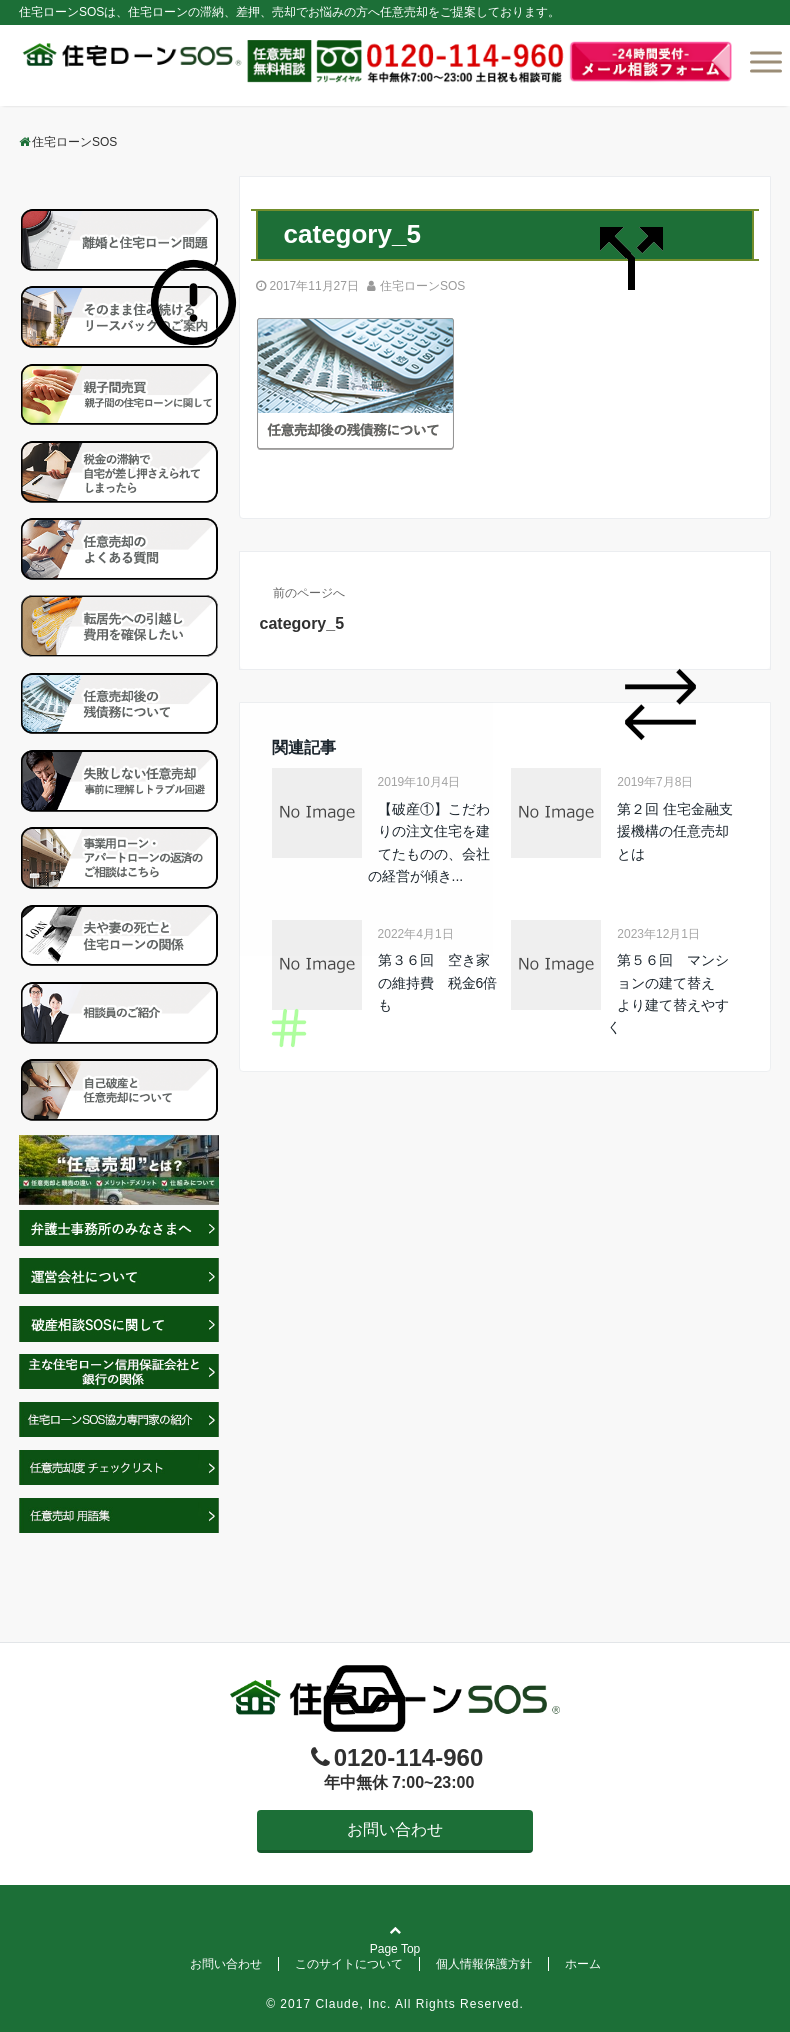 This screenshot has width=790, height=2032. Describe the element at coordinates (289, 1028) in the screenshot. I see `add or search for hashtags` at that location.